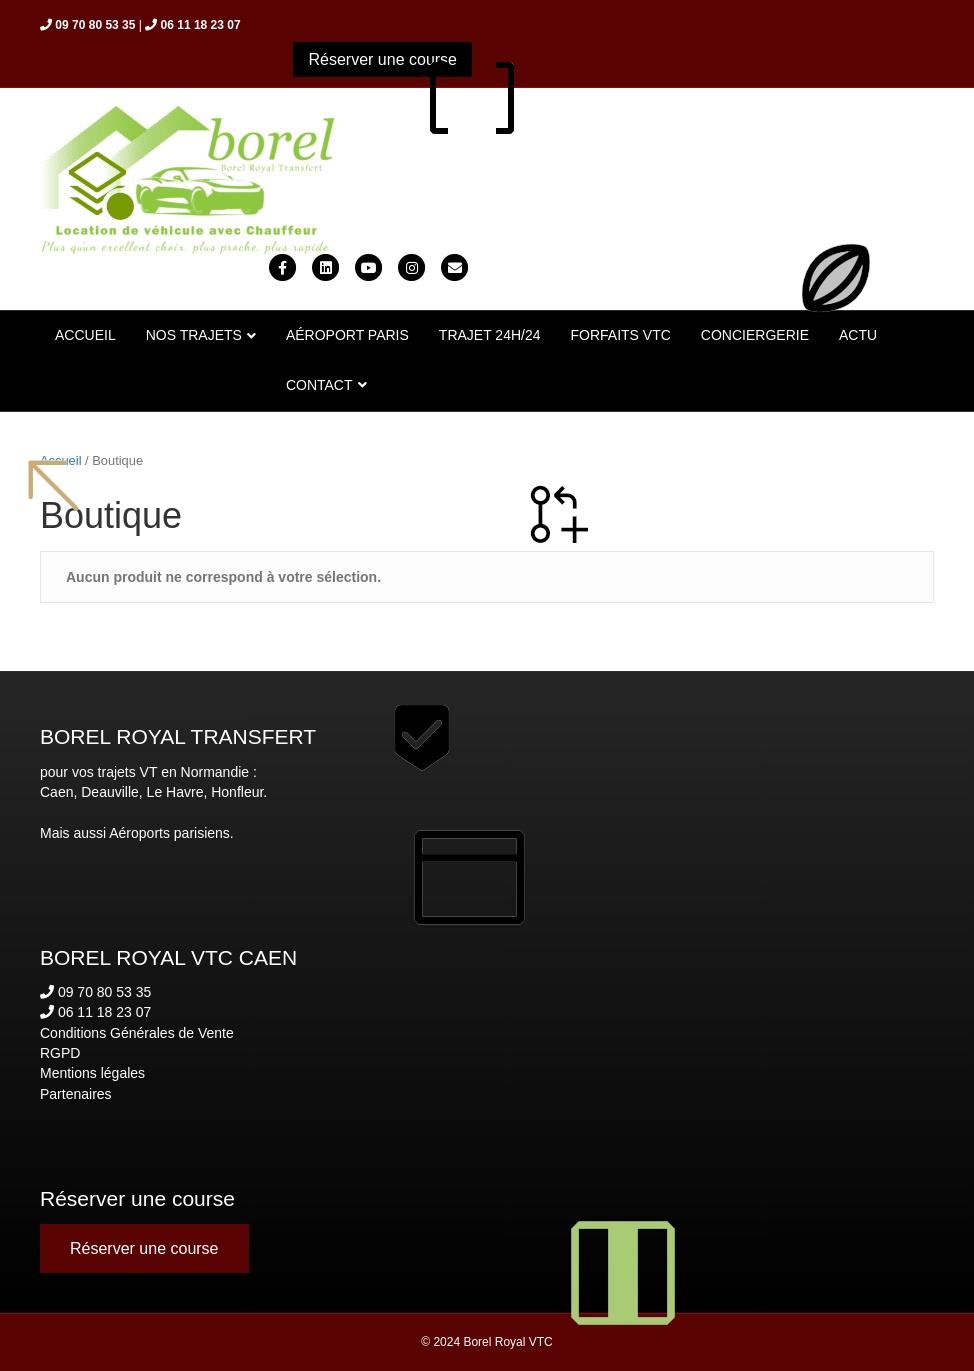 Image resolution: width=974 pixels, height=1371 pixels. I want to click on access rugby sports content or scores, so click(836, 278).